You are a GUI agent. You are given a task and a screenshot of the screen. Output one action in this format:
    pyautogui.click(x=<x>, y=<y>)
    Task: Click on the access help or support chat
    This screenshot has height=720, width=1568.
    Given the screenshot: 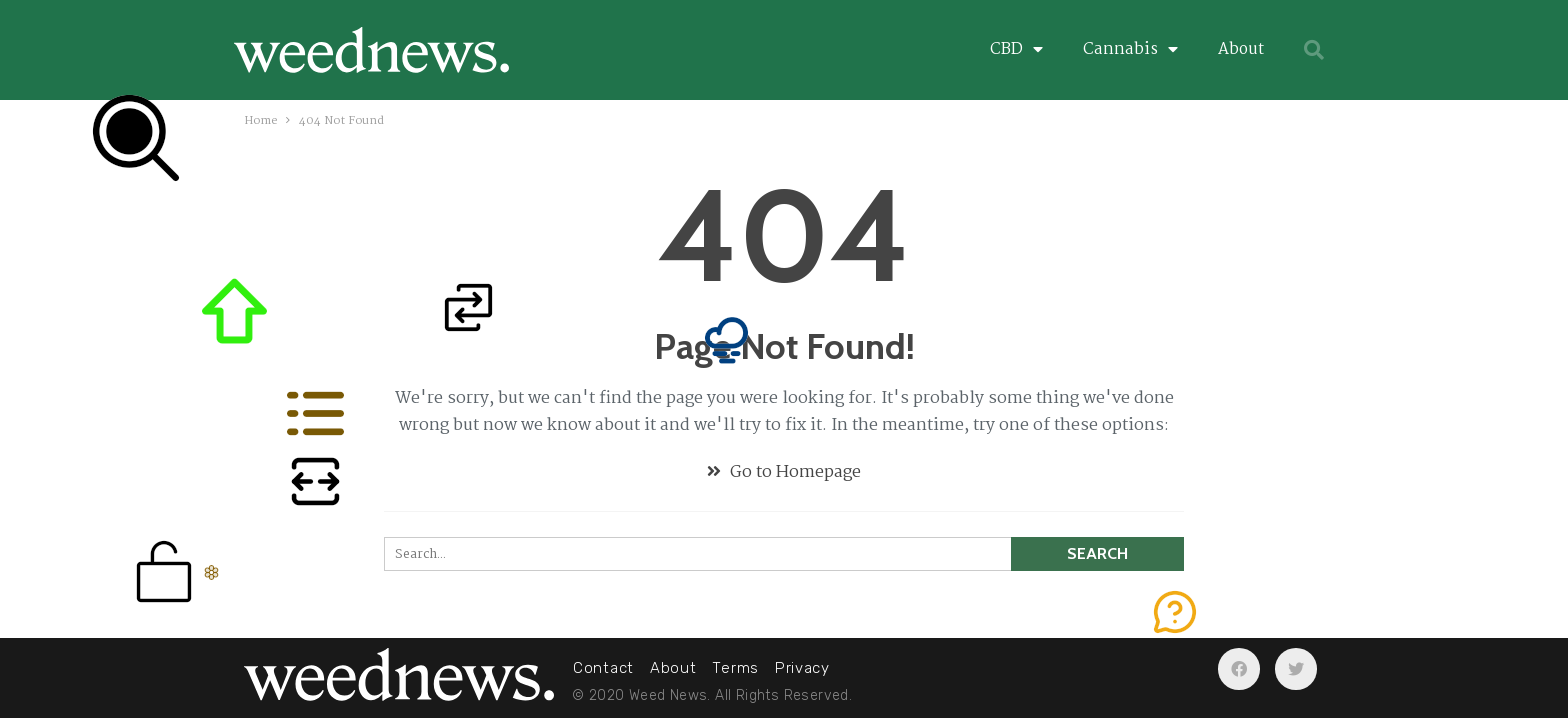 What is the action you would take?
    pyautogui.click(x=1175, y=612)
    